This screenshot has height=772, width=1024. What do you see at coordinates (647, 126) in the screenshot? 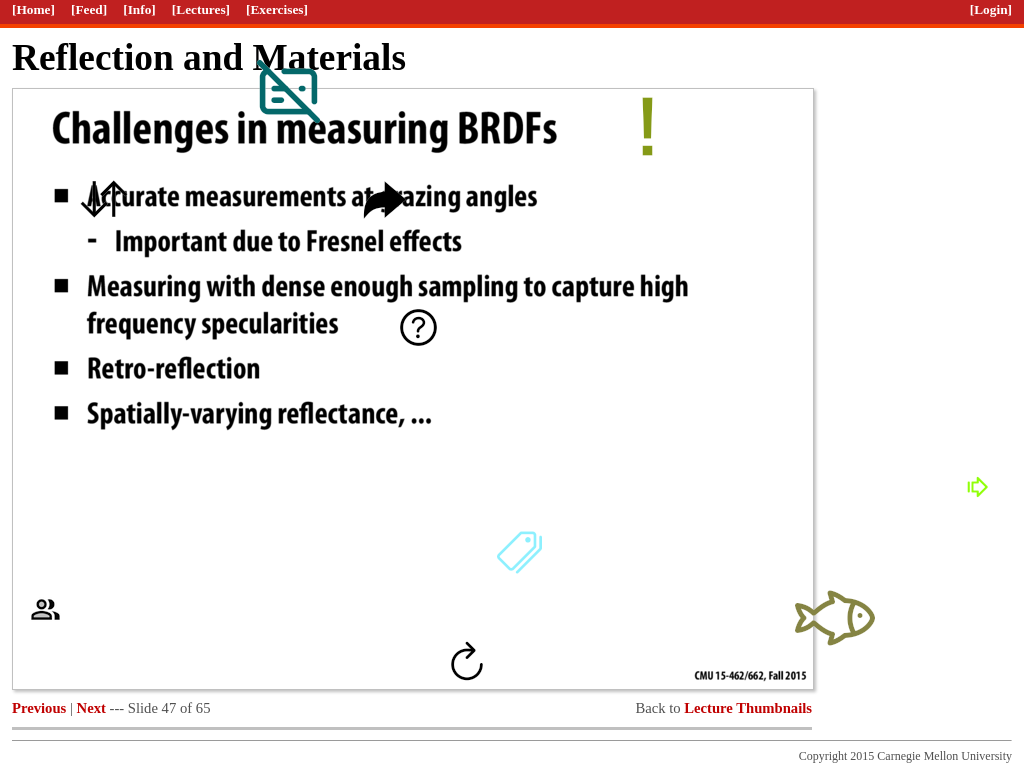
I see `indicates a warning or important notice` at bounding box center [647, 126].